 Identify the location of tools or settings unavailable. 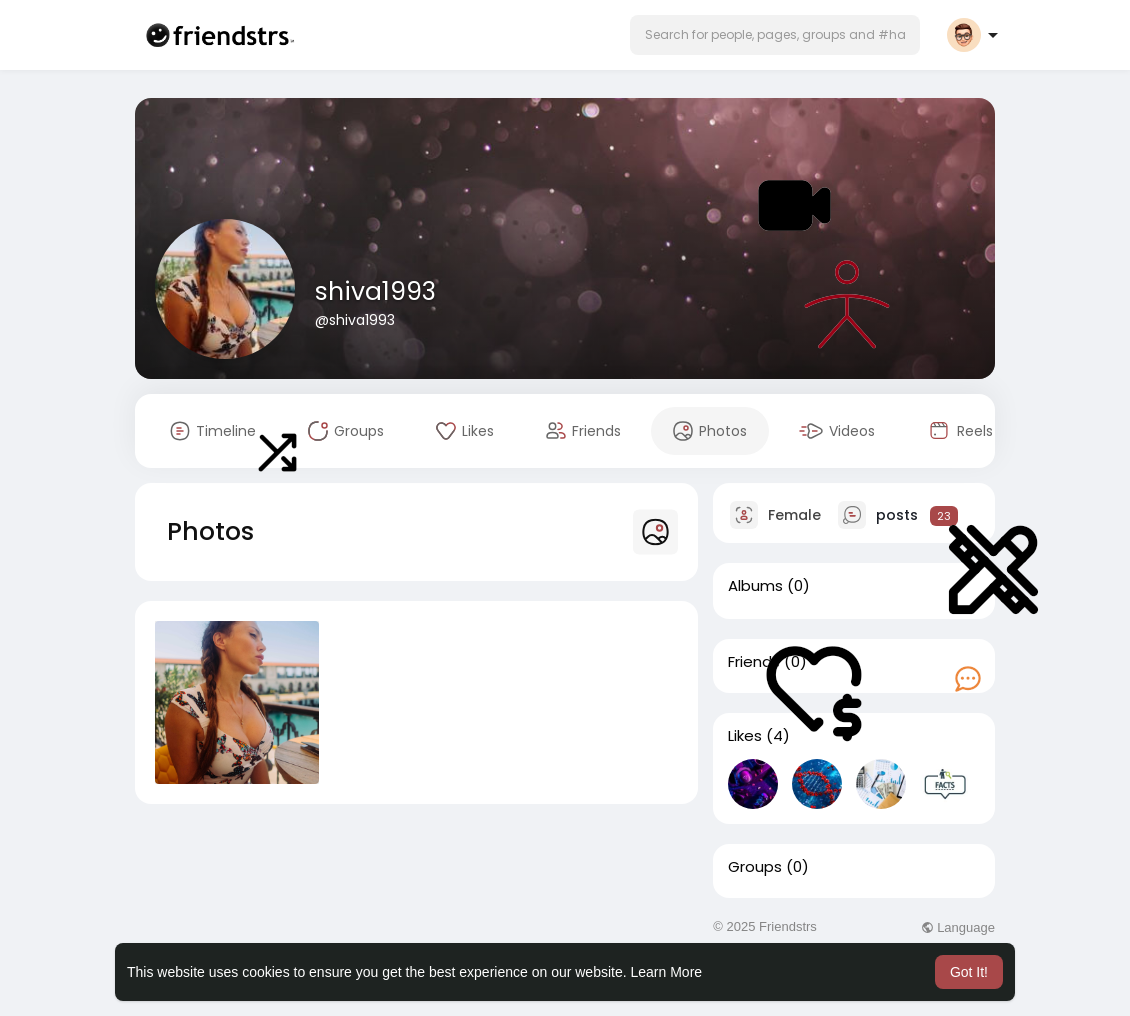
(993, 569).